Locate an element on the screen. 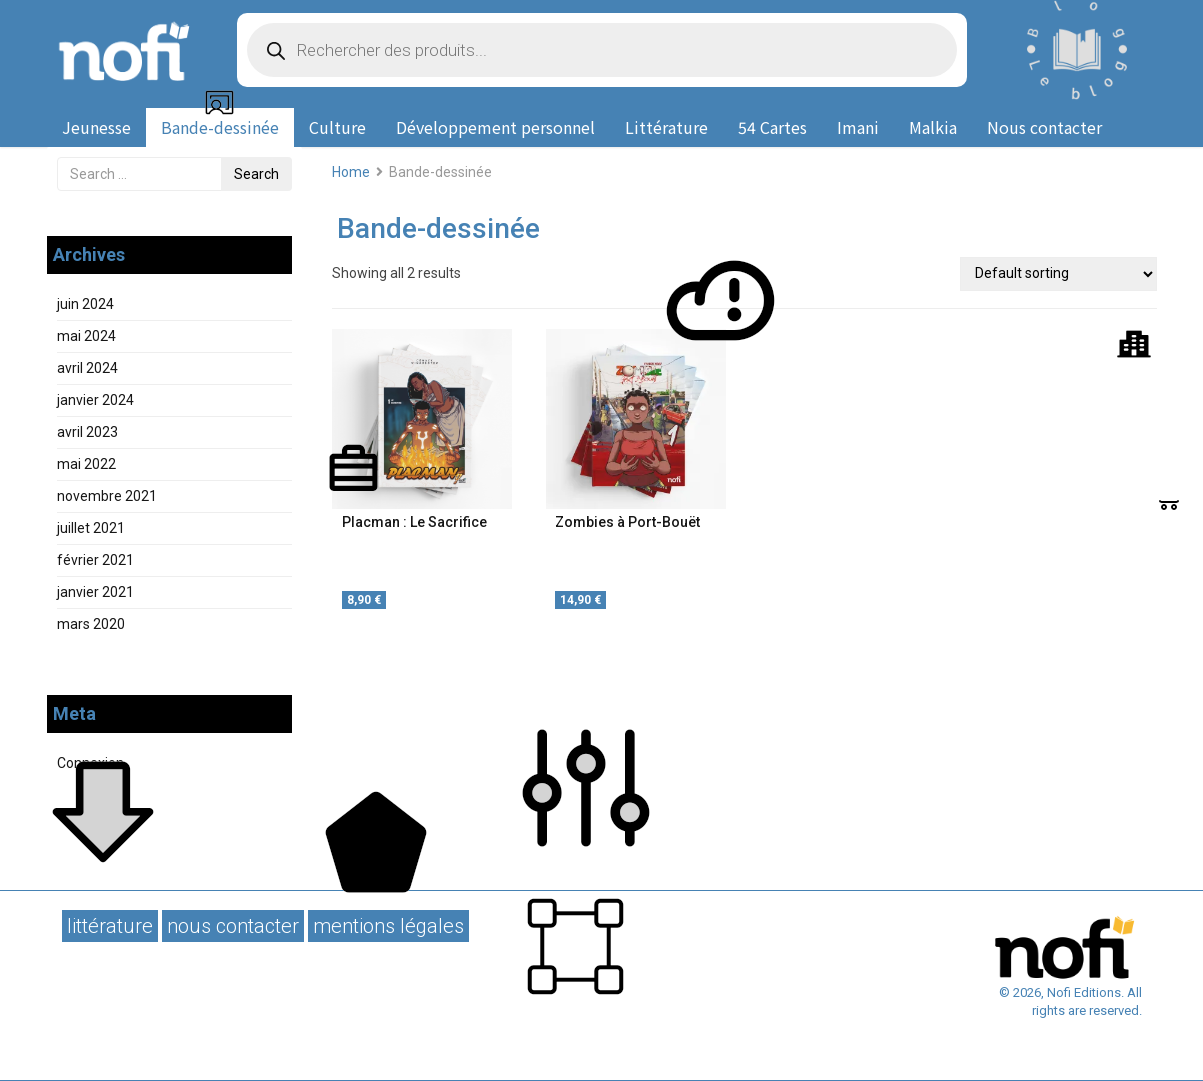 Image resolution: width=1203 pixels, height=1081 pixels. download file or content is located at coordinates (103, 808).